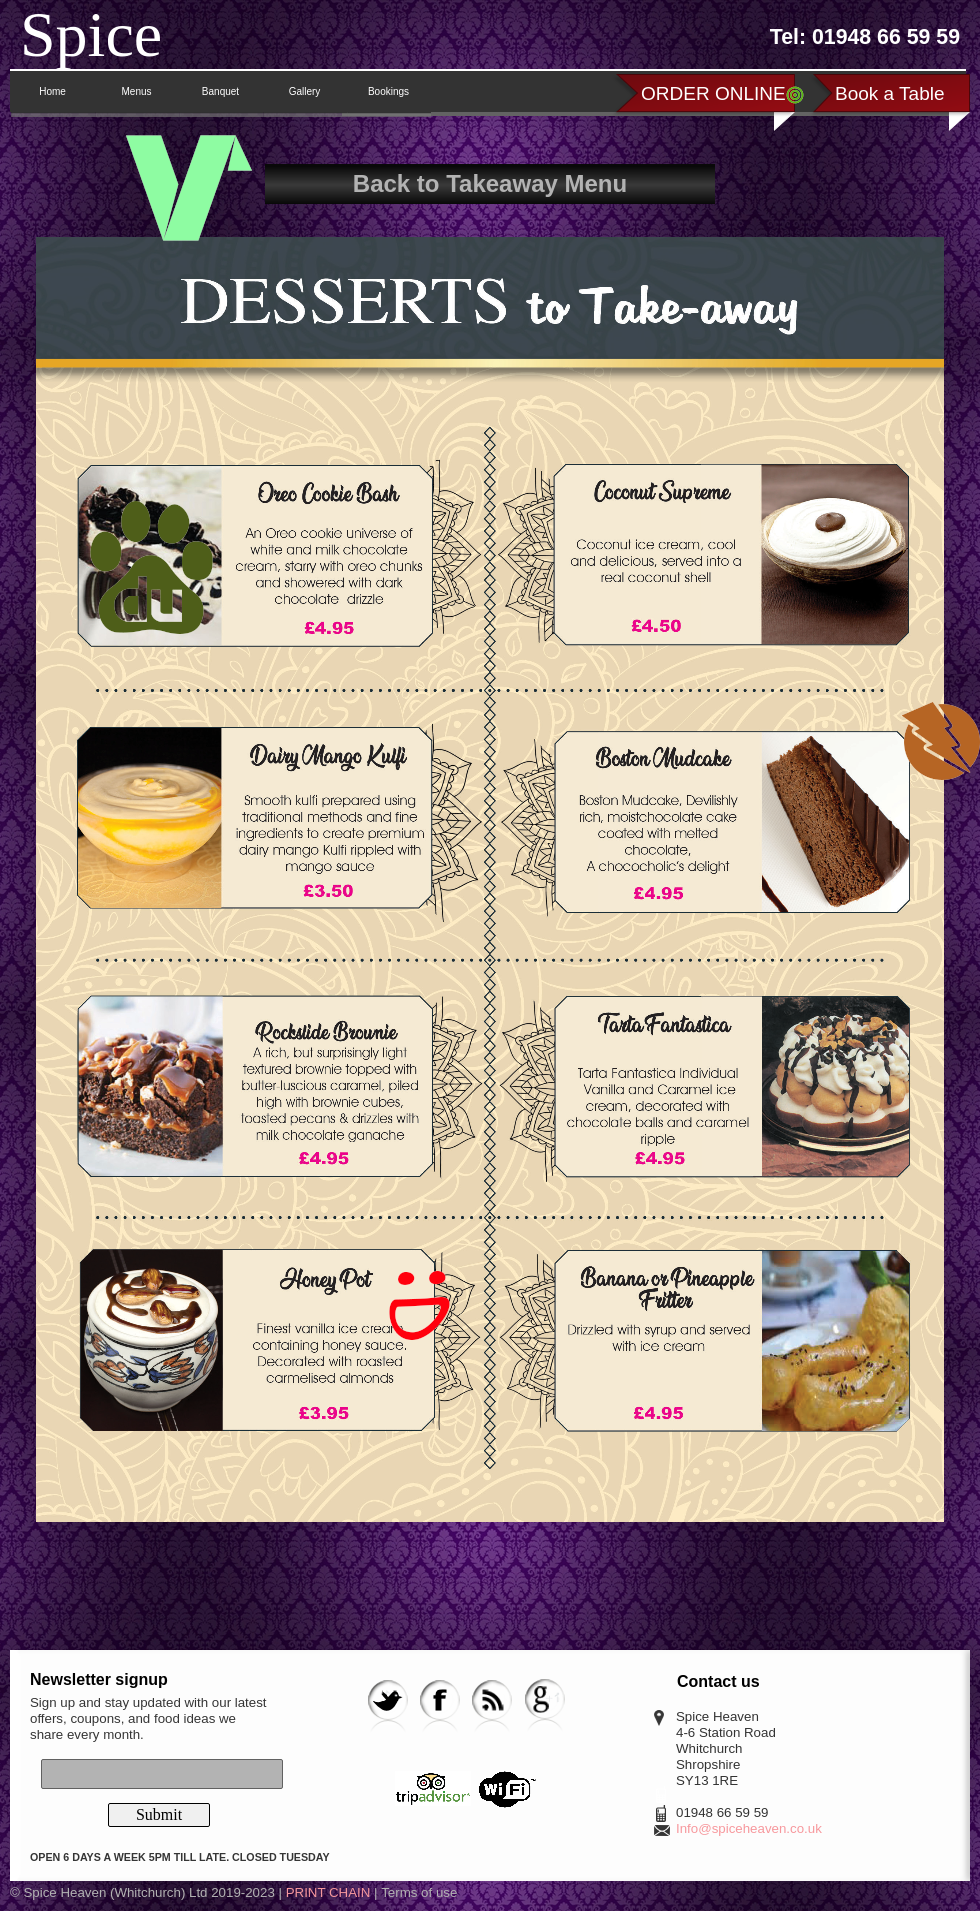  Describe the element at coordinates (419, 1305) in the screenshot. I see `open SmugMug photo sharing app` at that location.